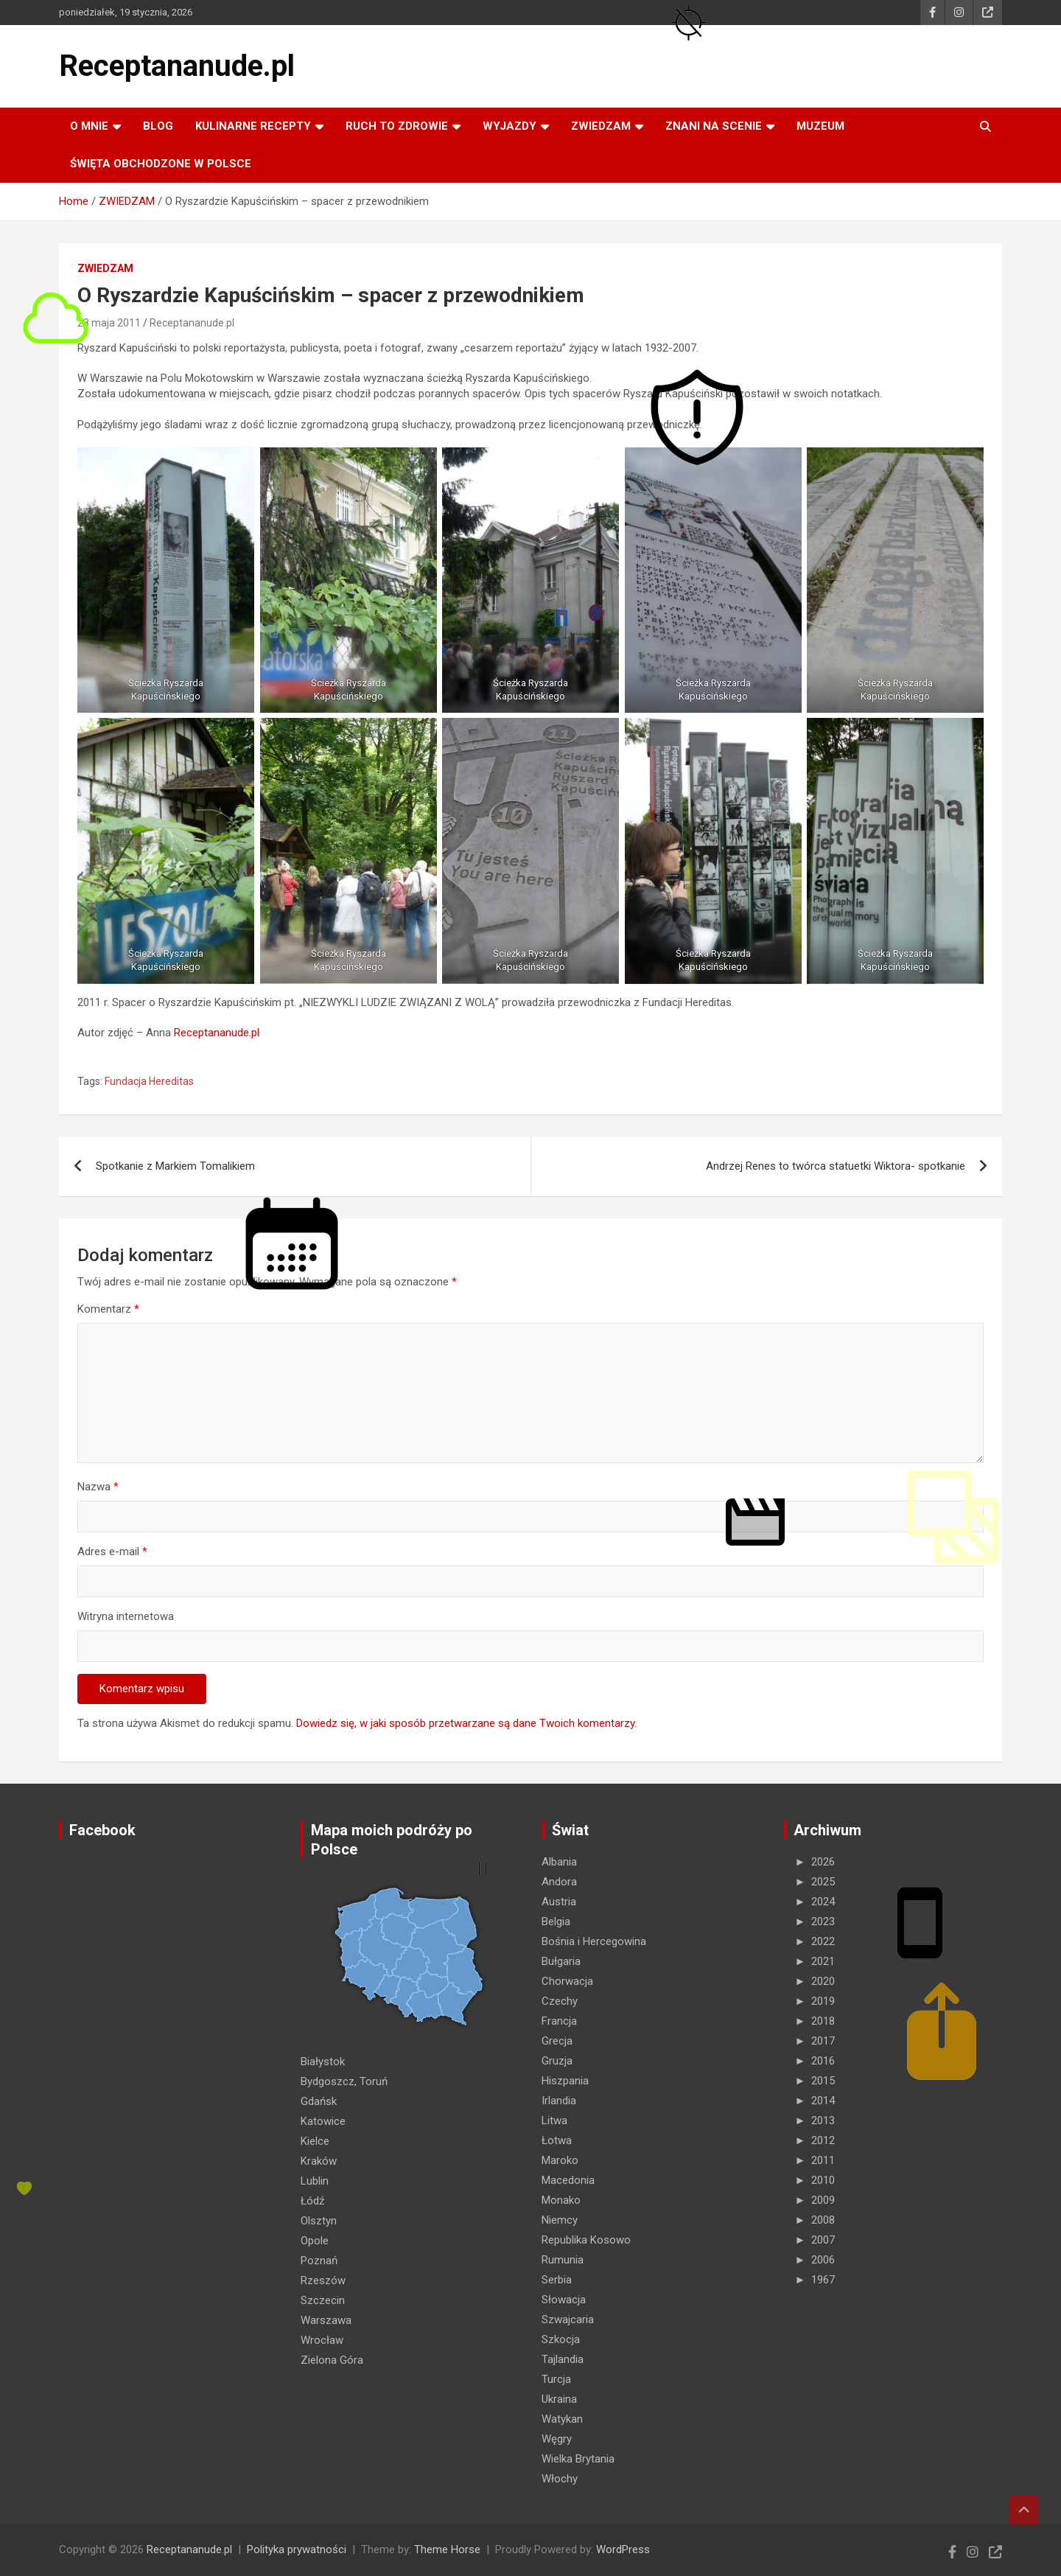 The image size is (1061, 2576). Describe the element at coordinates (920, 1922) in the screenshot. I see `view on mobile device` at that location.